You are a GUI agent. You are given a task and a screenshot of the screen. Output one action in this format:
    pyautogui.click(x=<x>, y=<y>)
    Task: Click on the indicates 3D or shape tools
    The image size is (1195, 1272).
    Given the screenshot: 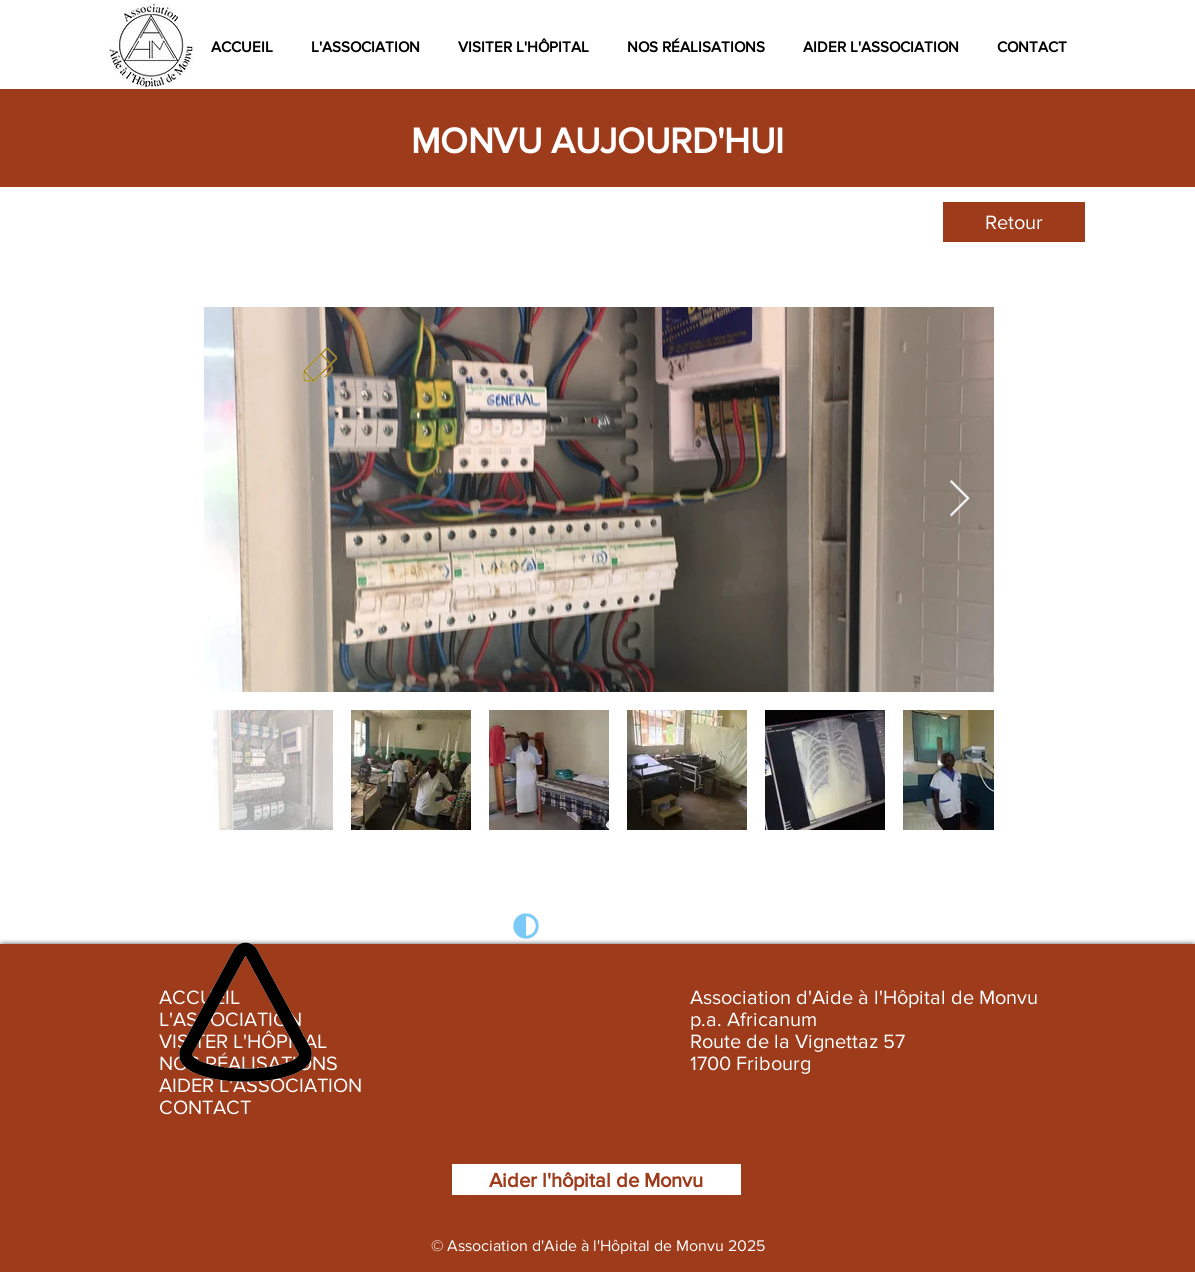 What is the action you would take?
    pyautogui.click(x=245, y=1015)
    